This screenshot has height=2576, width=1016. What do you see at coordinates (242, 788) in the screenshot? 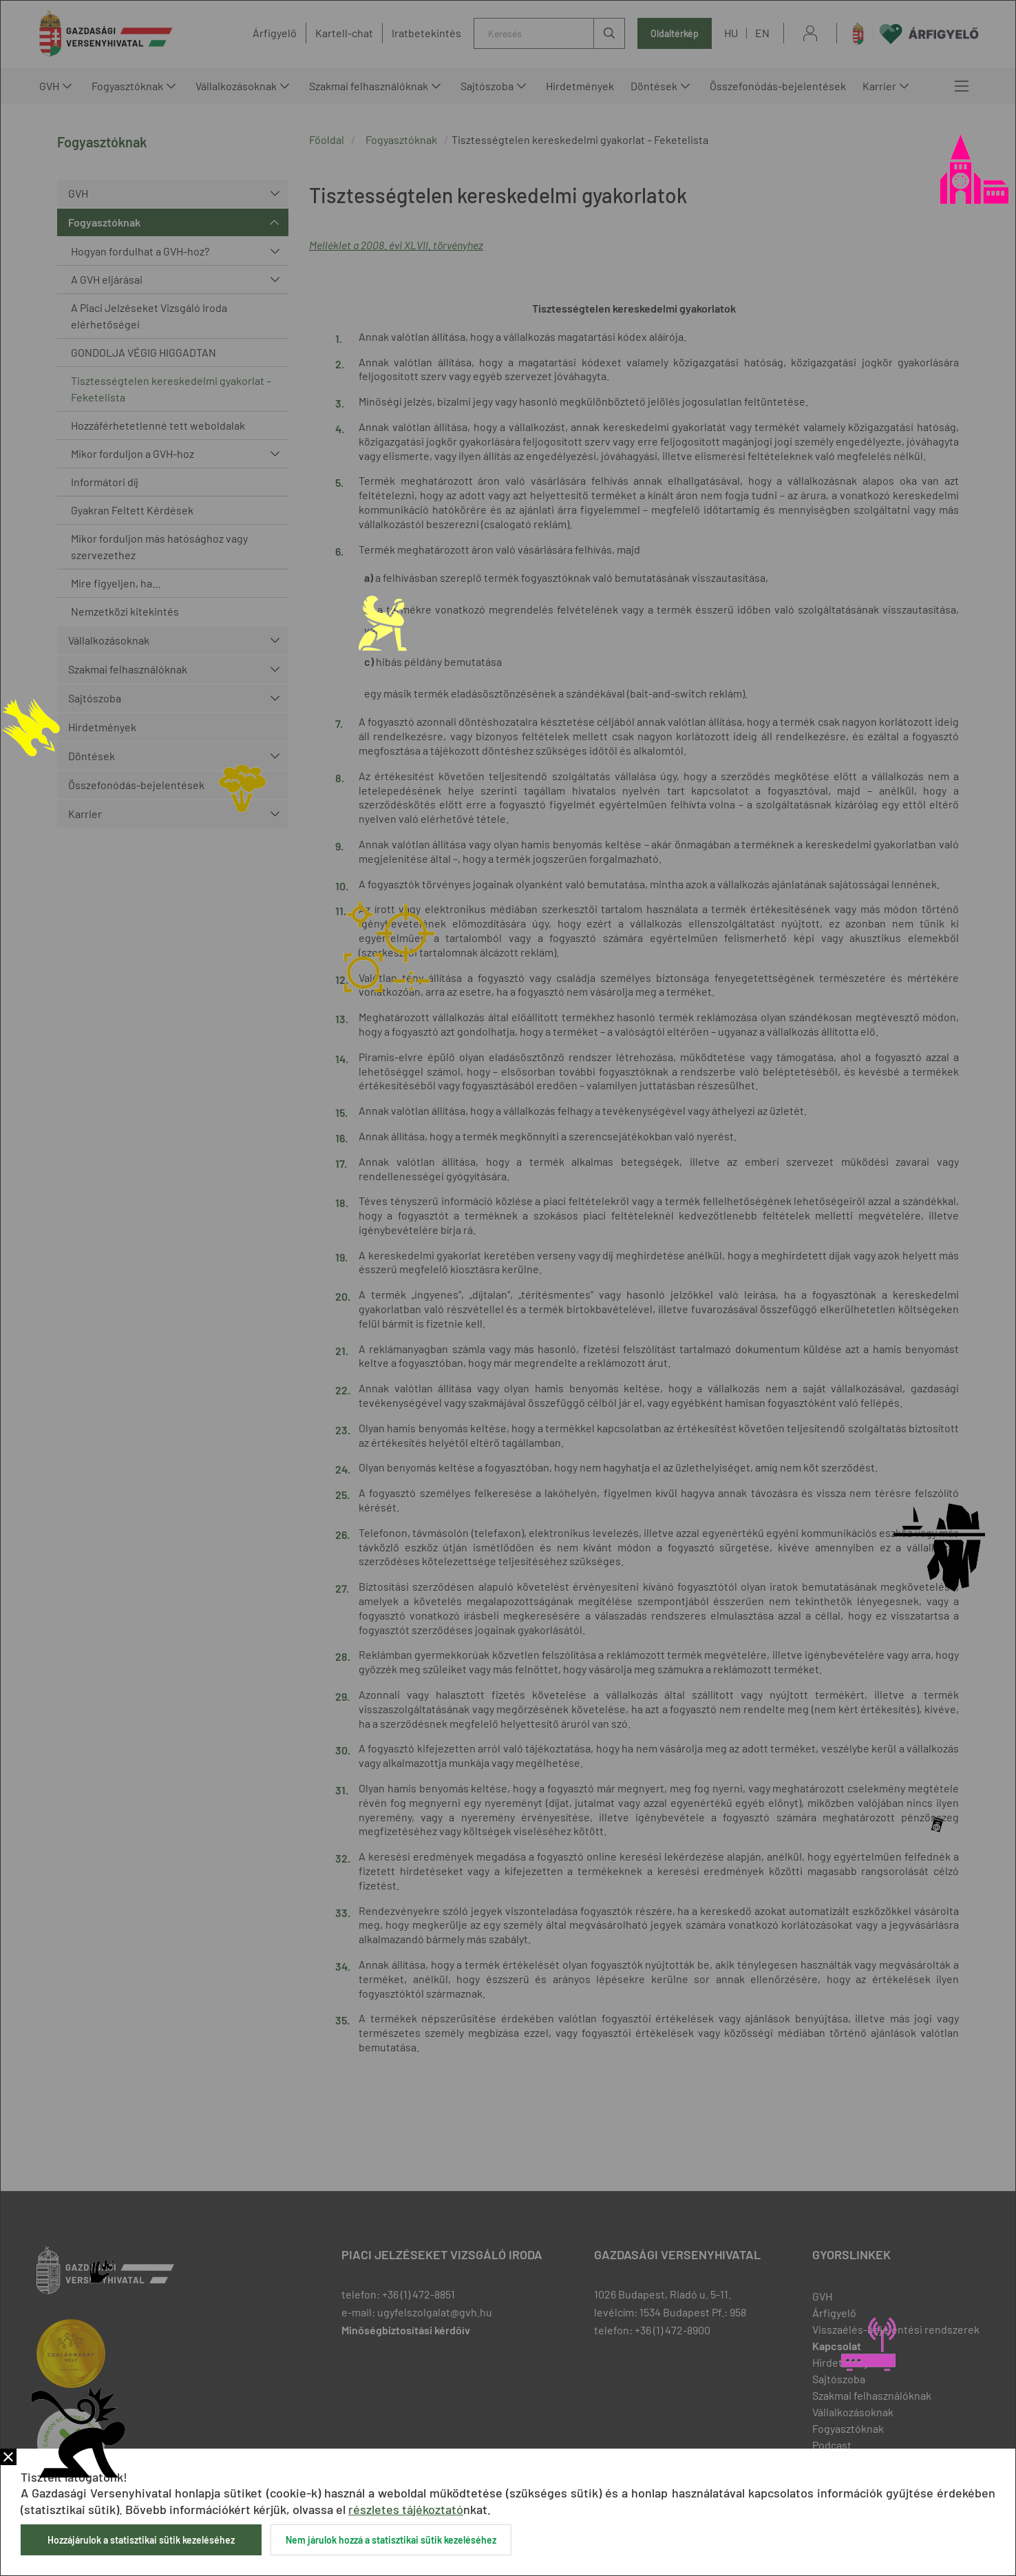
I see `select broccoli as an ingredient` at bounding box center [242, 788].